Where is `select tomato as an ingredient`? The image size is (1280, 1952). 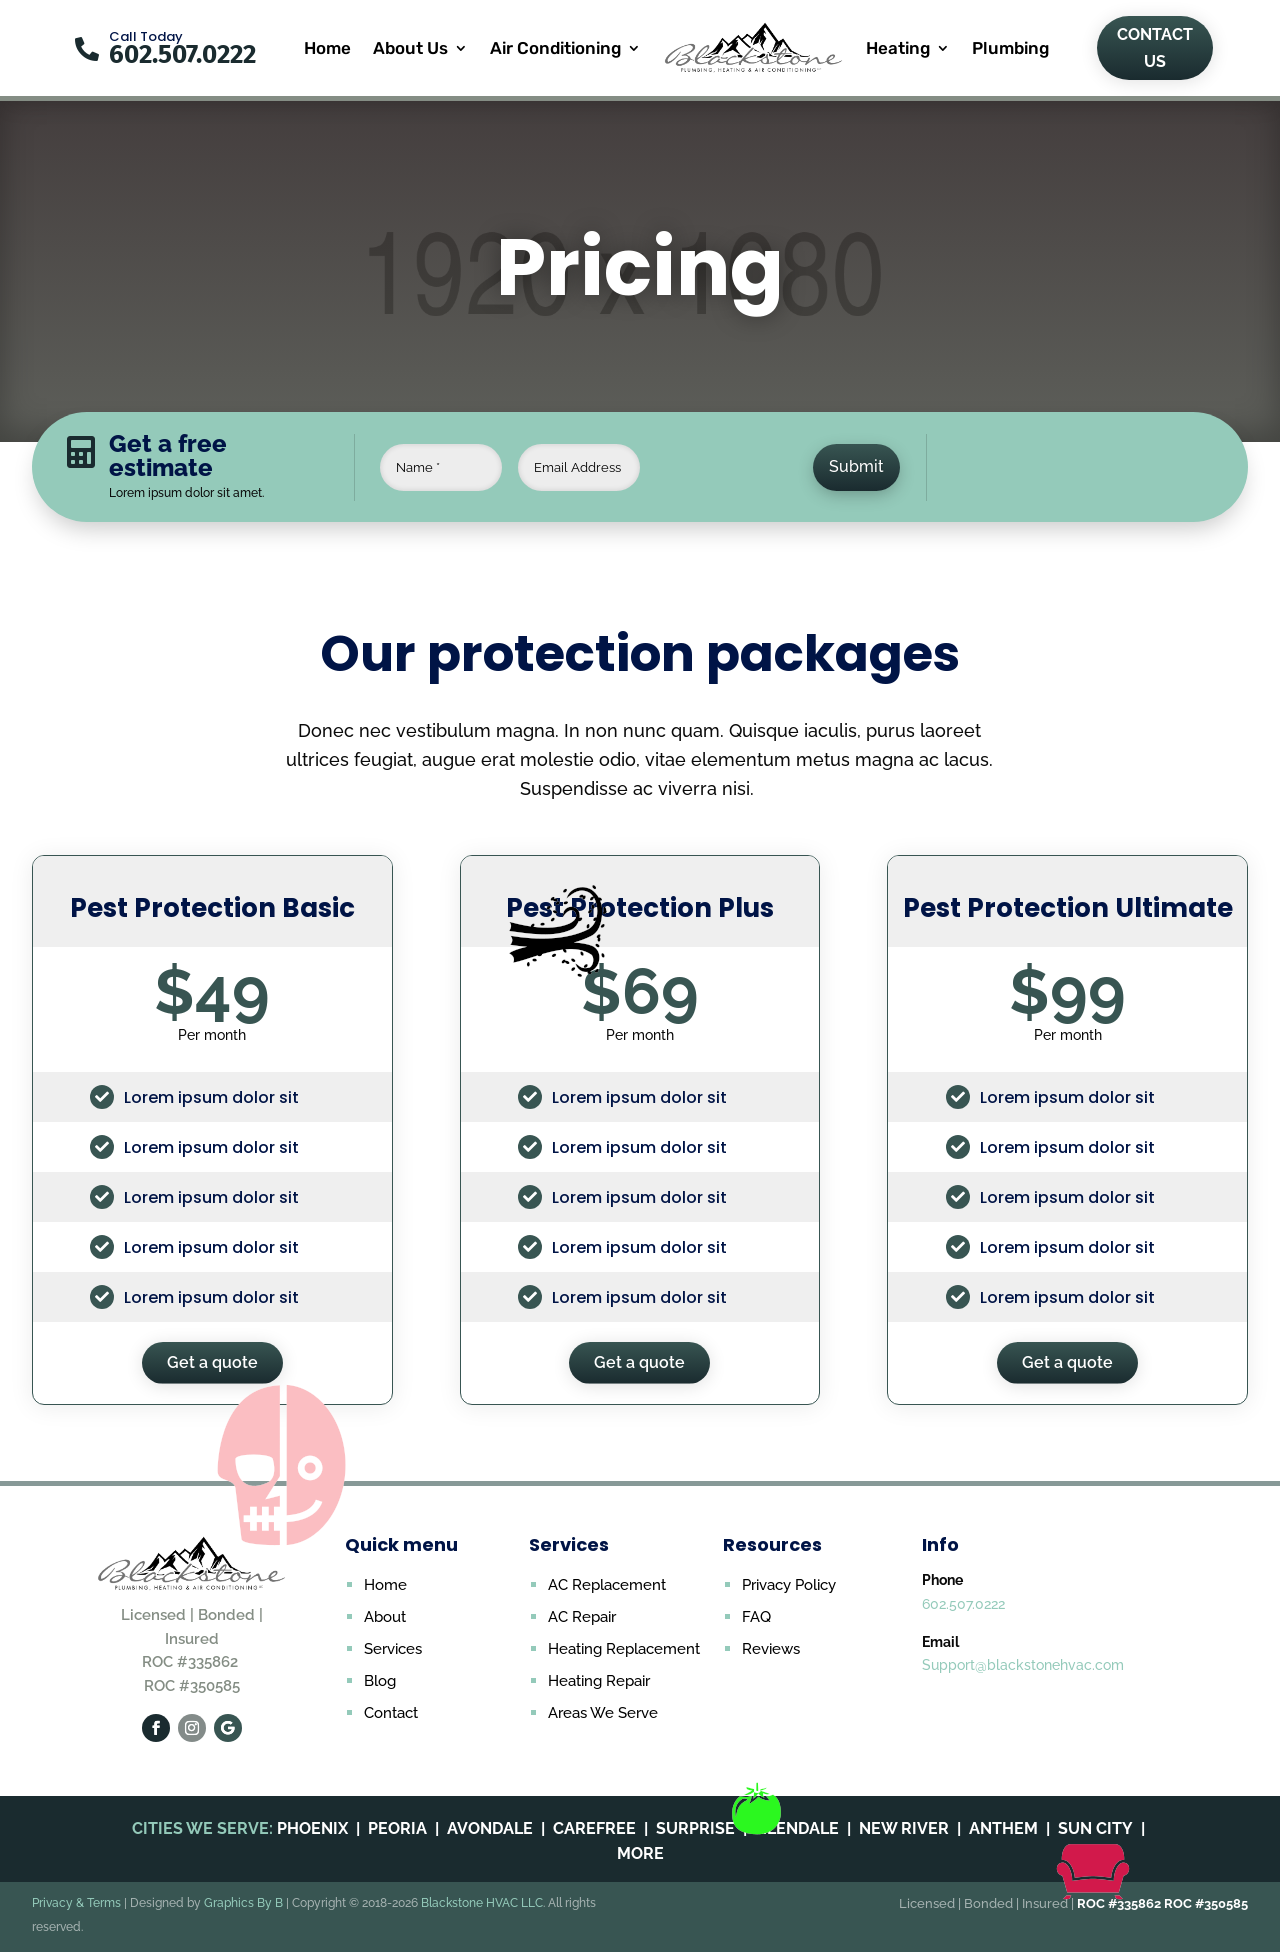 select tomato as an ingredient is located at coordinates (756, 1808).